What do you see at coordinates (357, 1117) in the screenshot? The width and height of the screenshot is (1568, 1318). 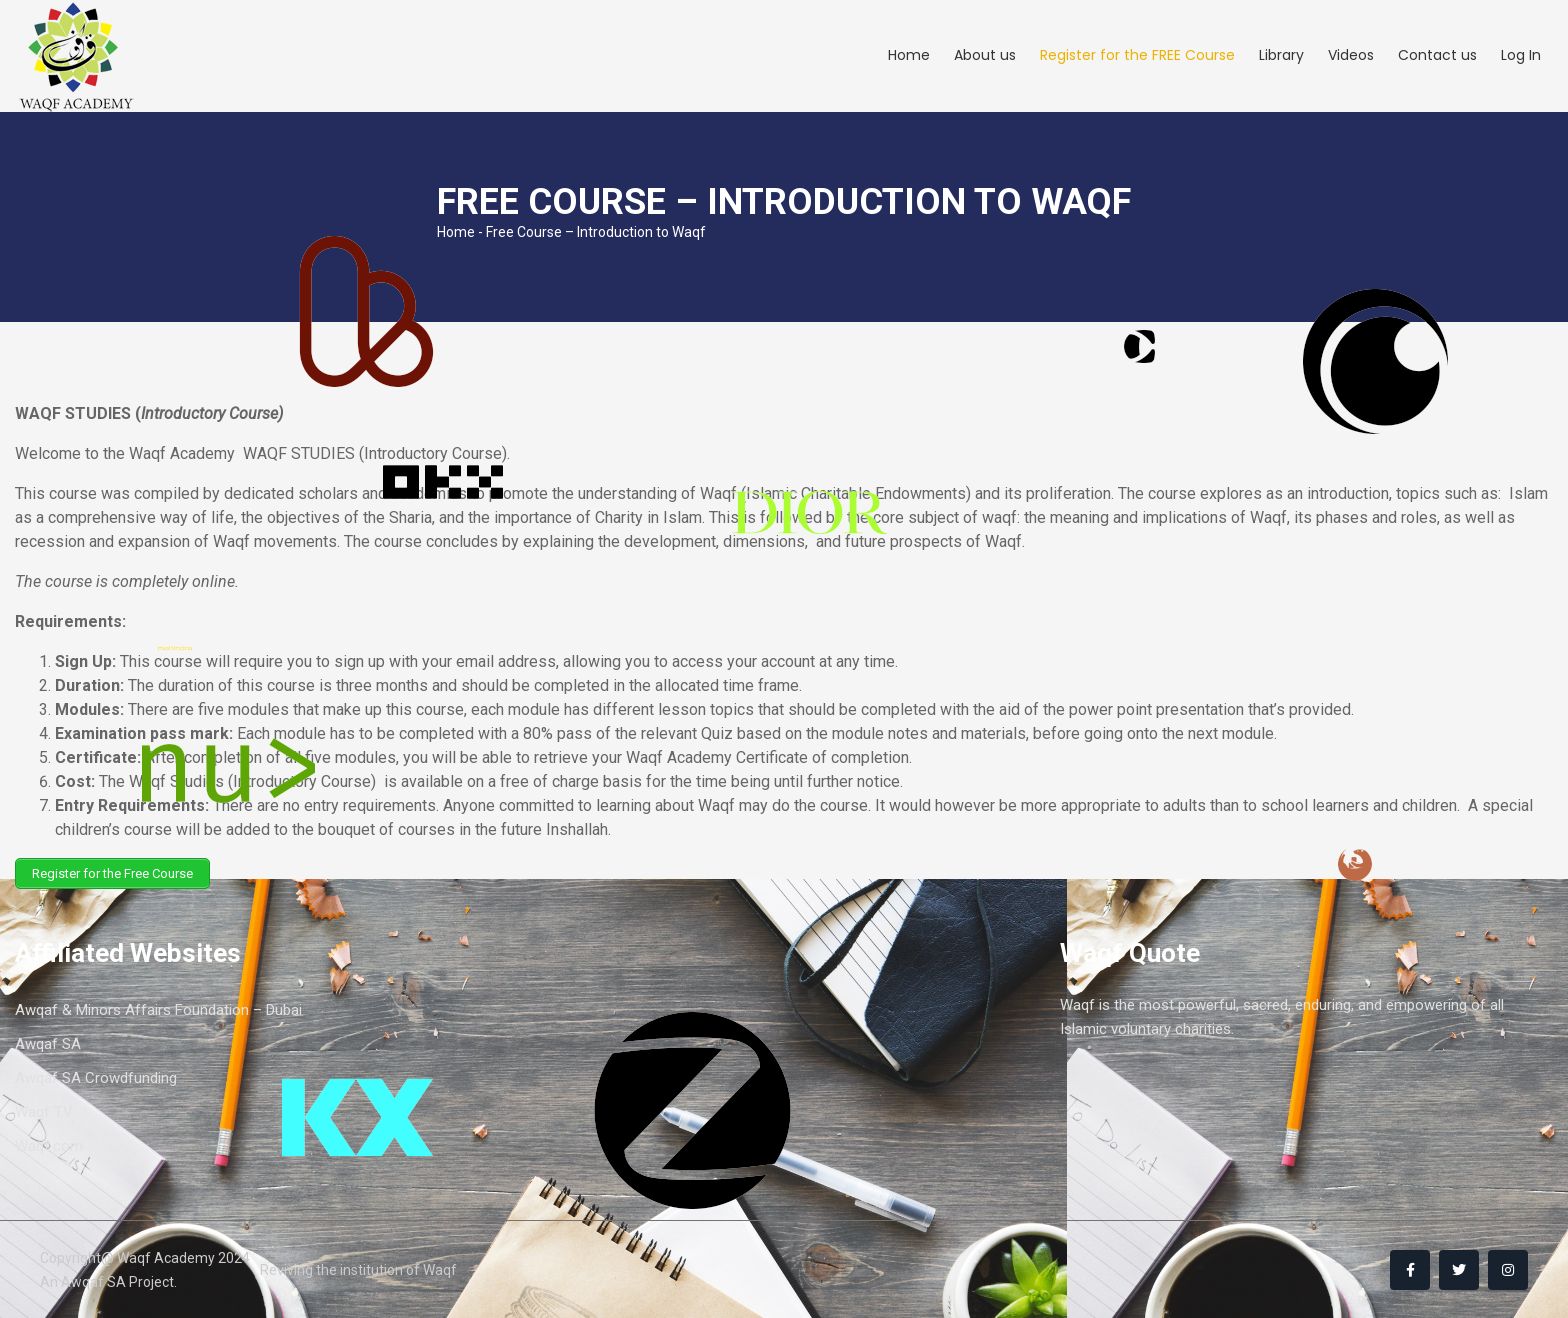 I see `kx systems company logo` at bounding box center [357, 1117].